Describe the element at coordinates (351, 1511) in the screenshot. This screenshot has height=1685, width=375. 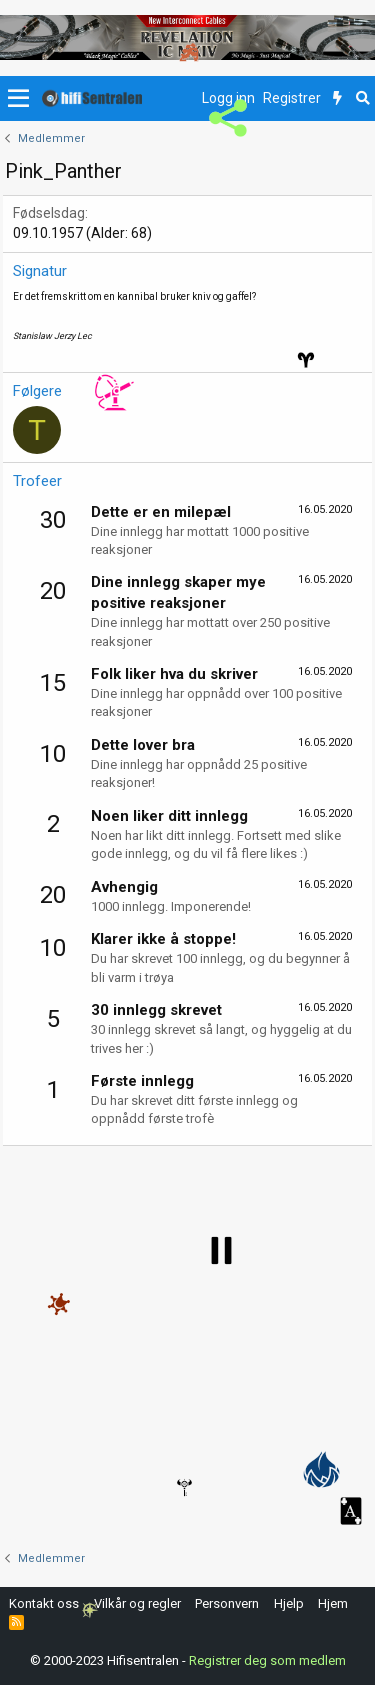
I see `play a card game` at that location.